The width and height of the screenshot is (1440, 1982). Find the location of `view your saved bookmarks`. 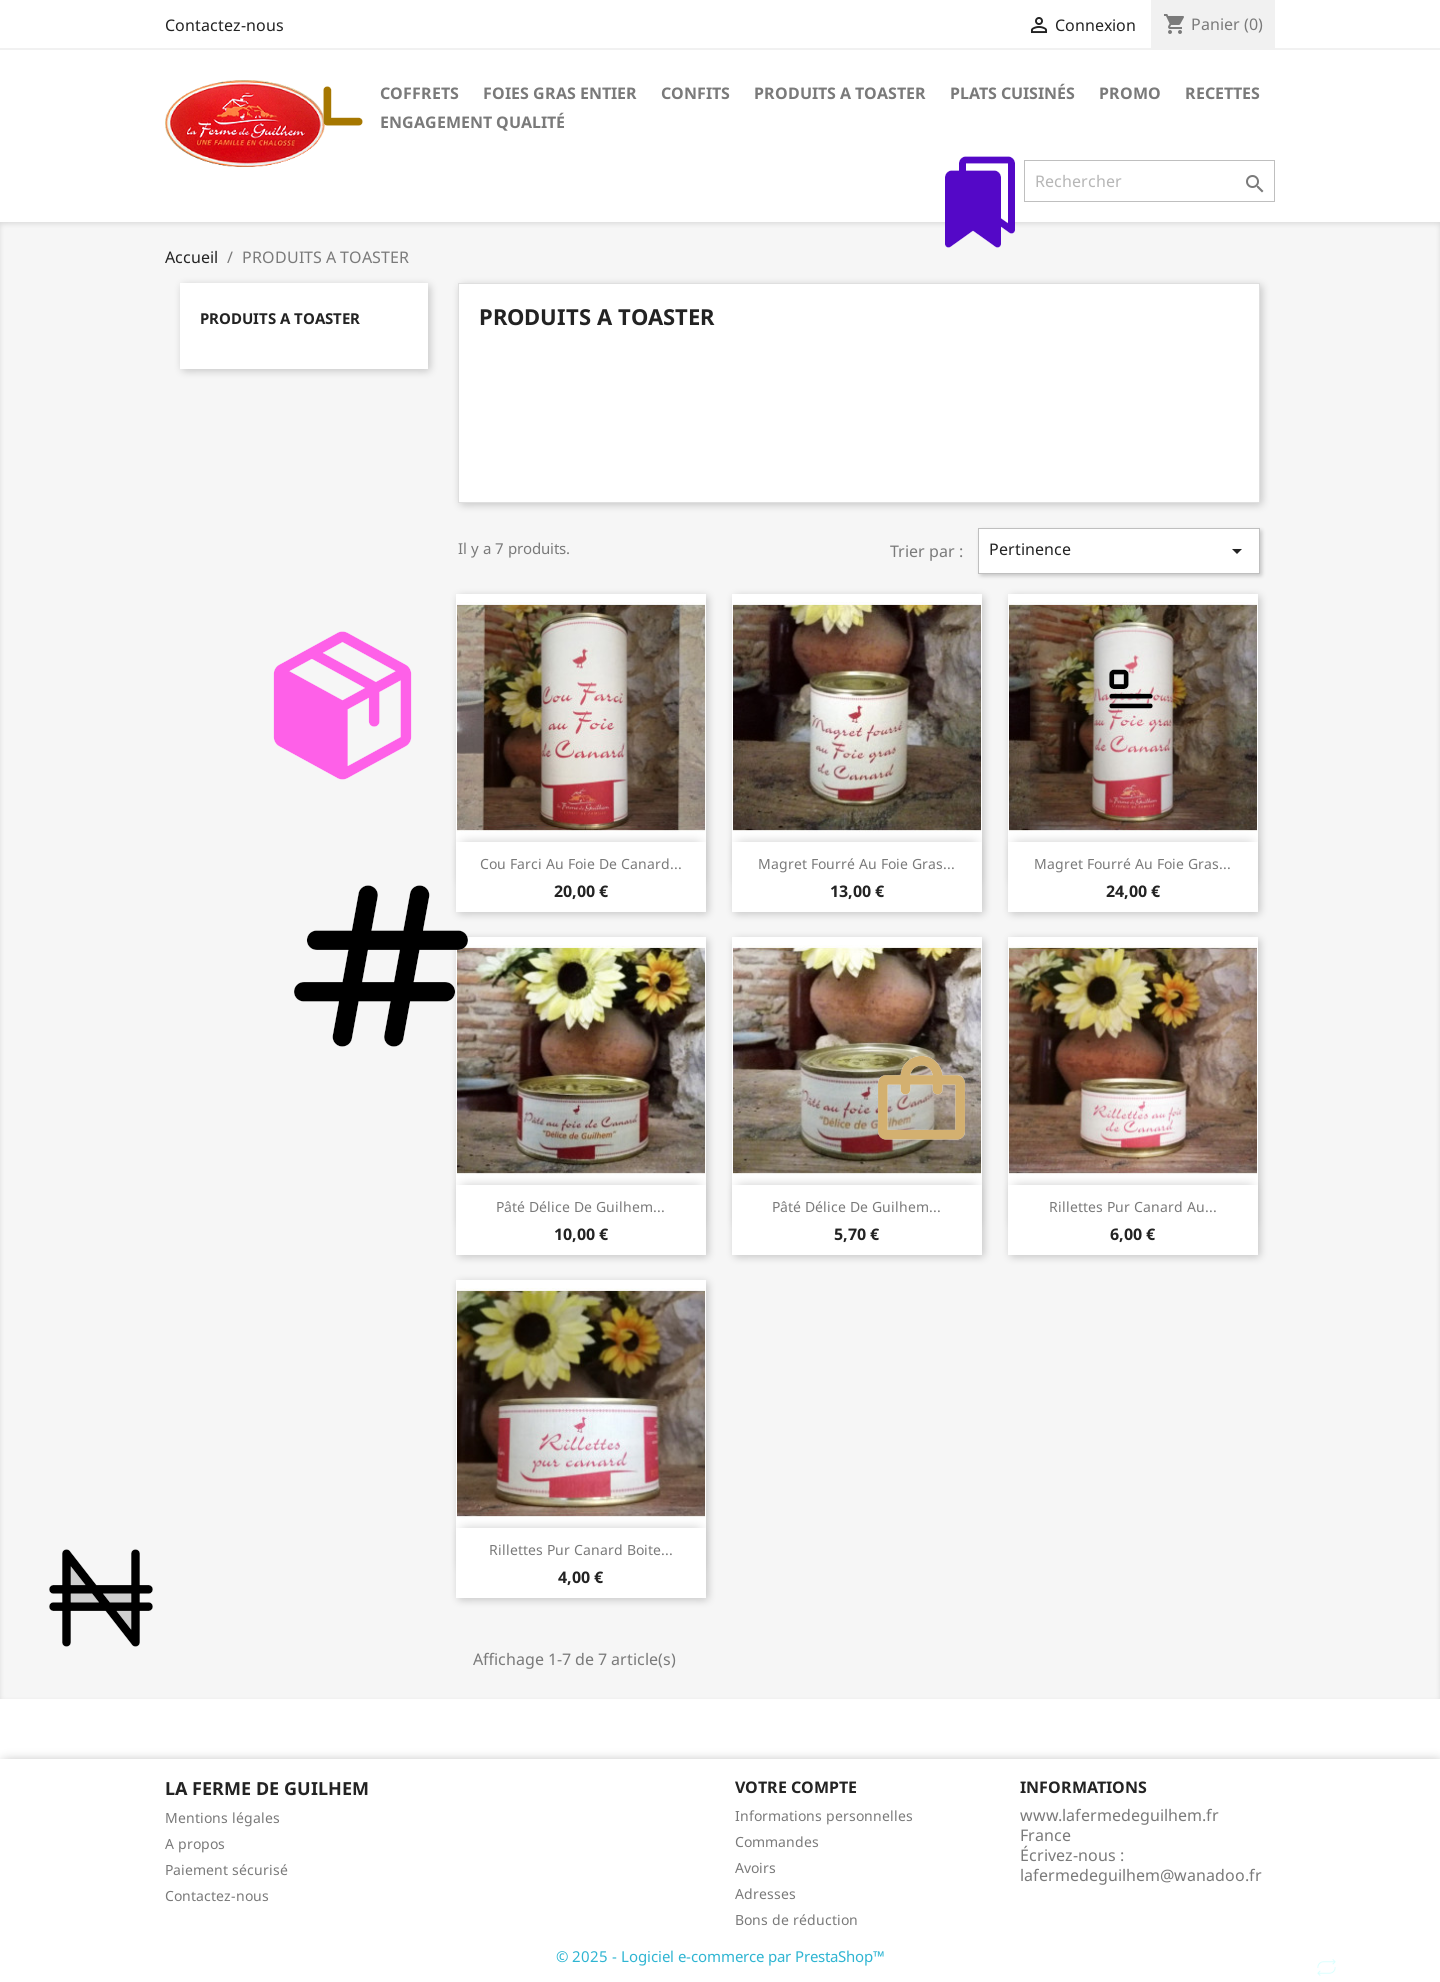

view your saved bookmarks is located at coordinates (980, 202).